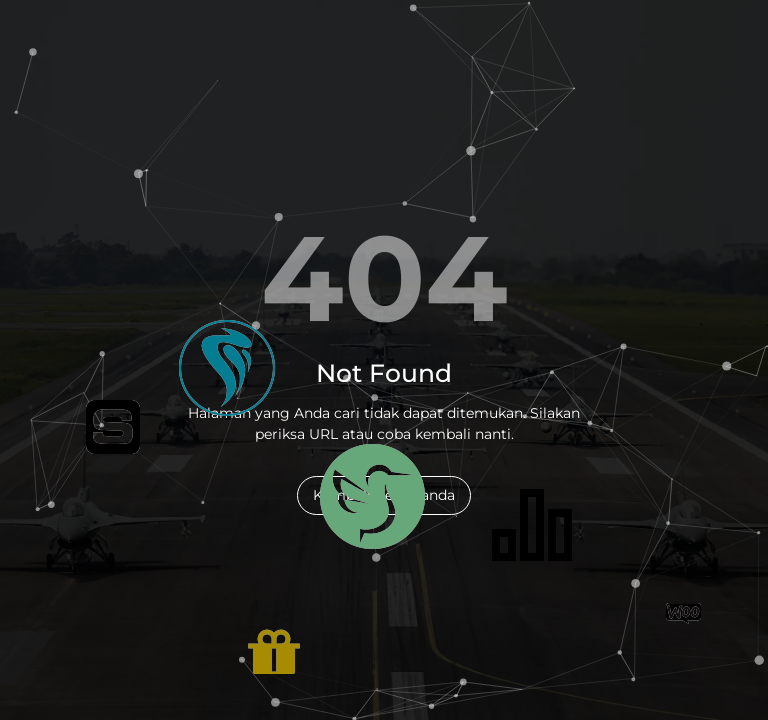 The height and width of the screenshot is (720, 768). What do you see at coordinates (274, 653) in the screenshot?
I see `view or redeem a gift` at bounding box center [274, 653].